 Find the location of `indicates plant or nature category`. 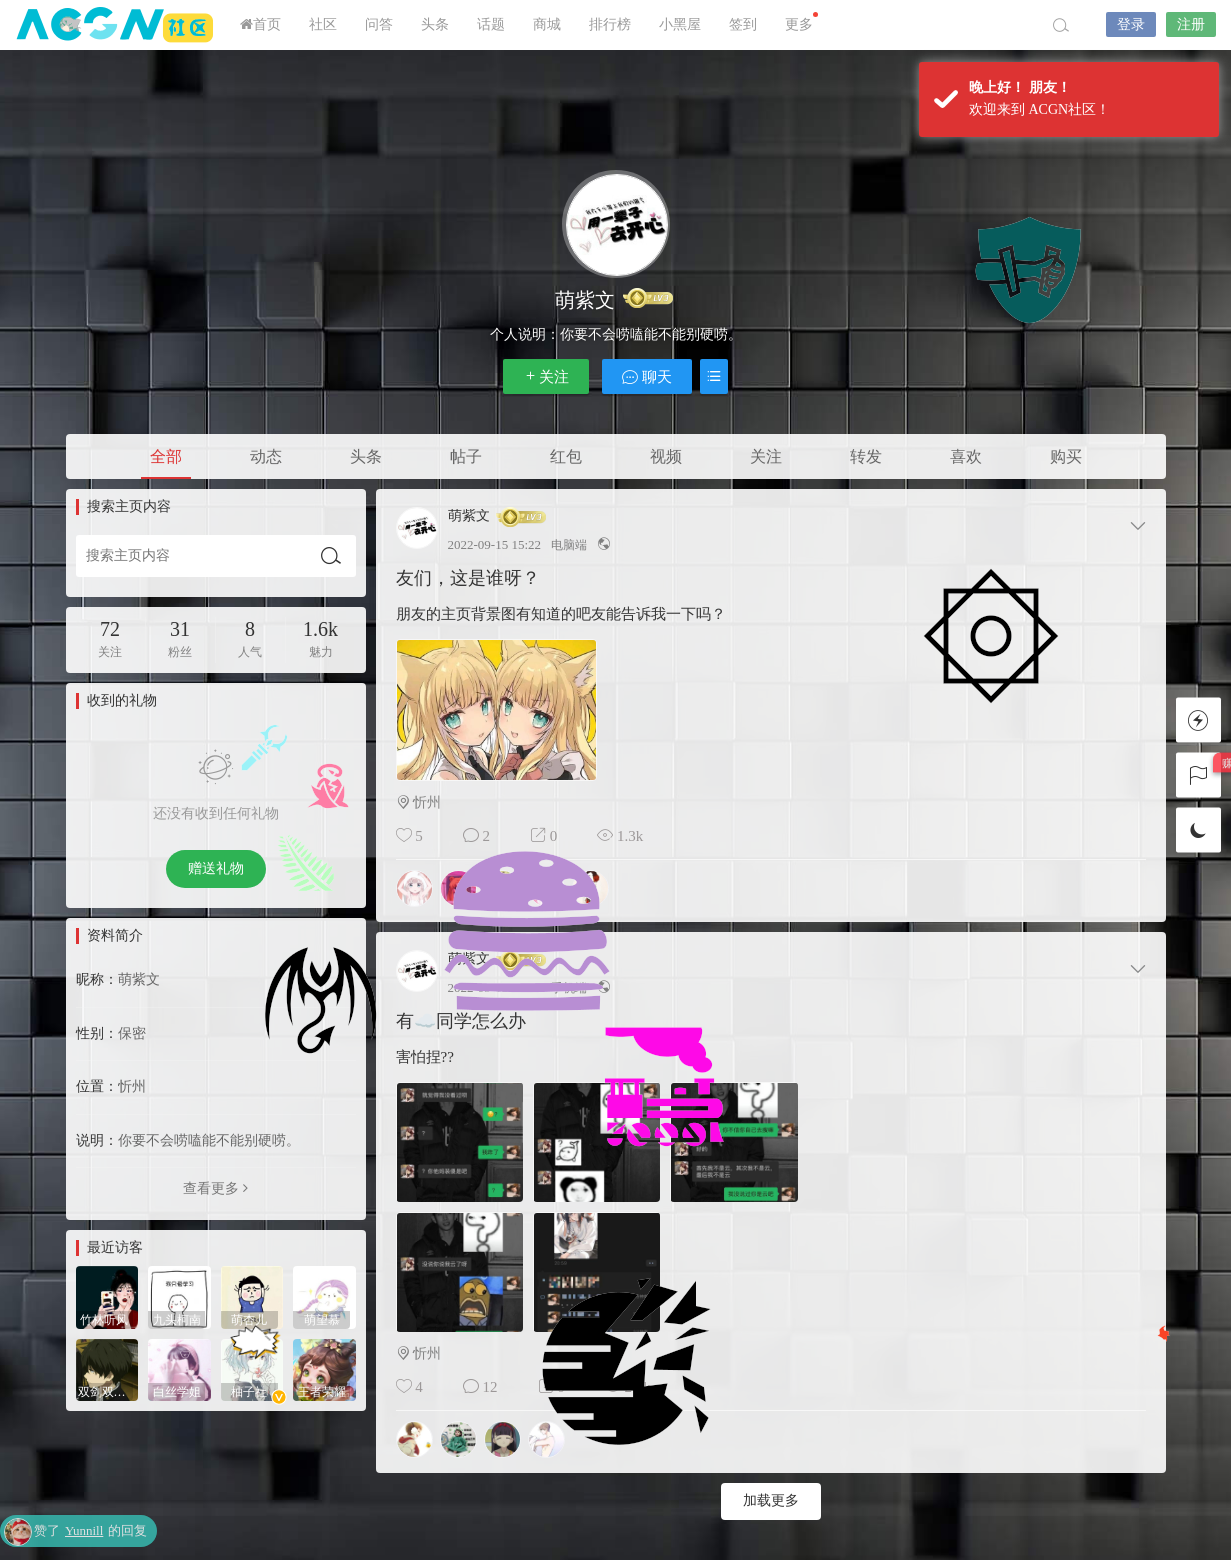

indicates plant or nature category is located at coordinates (305, 862).